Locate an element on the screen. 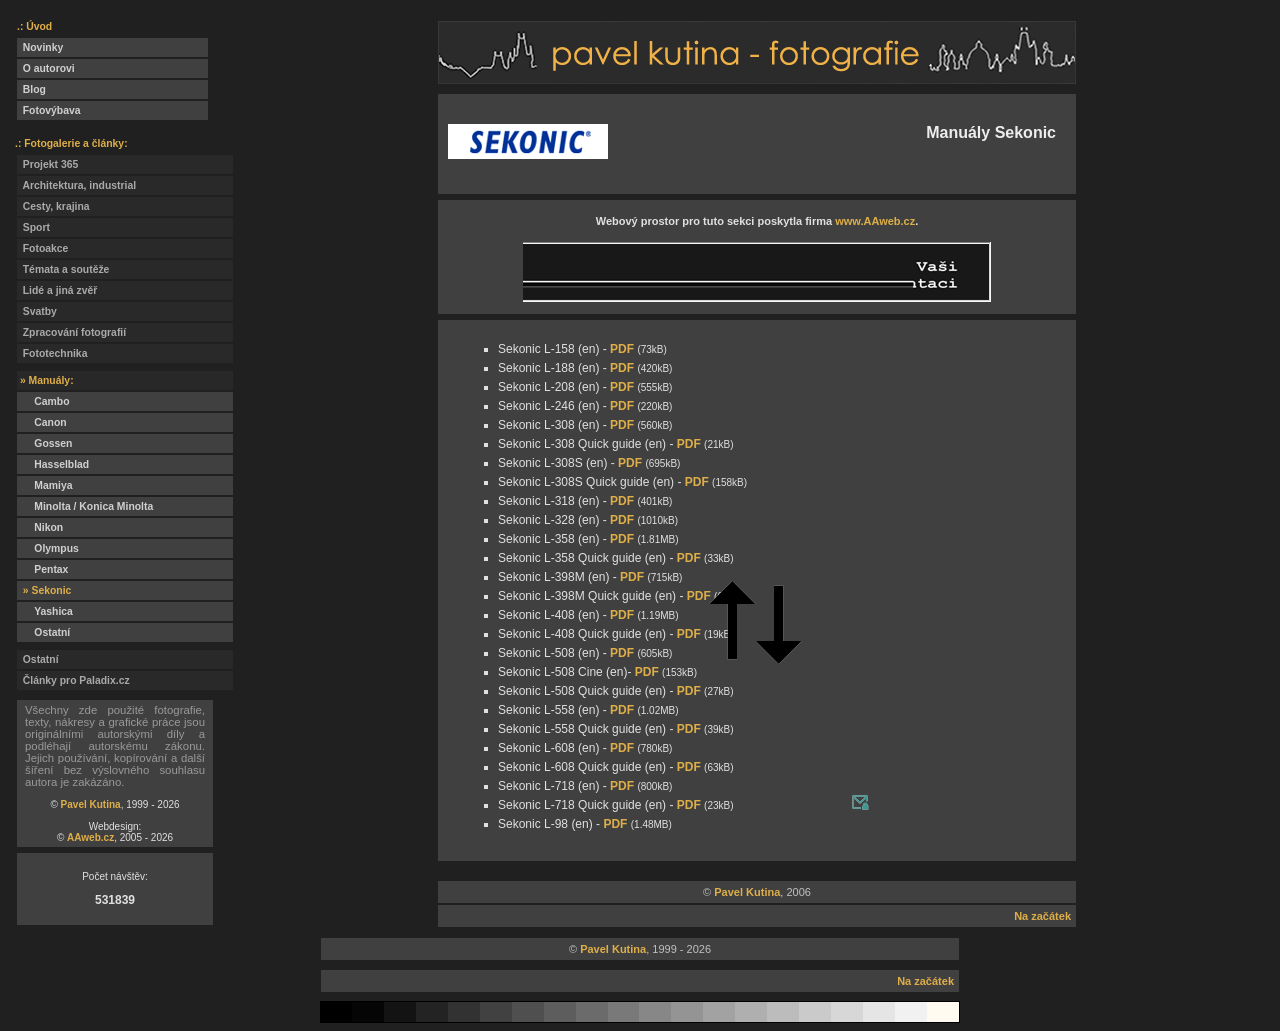 The width and height of the screenshot is (1280, 1031). indicates encrypted or secure email is located at coordinates (860, 802).